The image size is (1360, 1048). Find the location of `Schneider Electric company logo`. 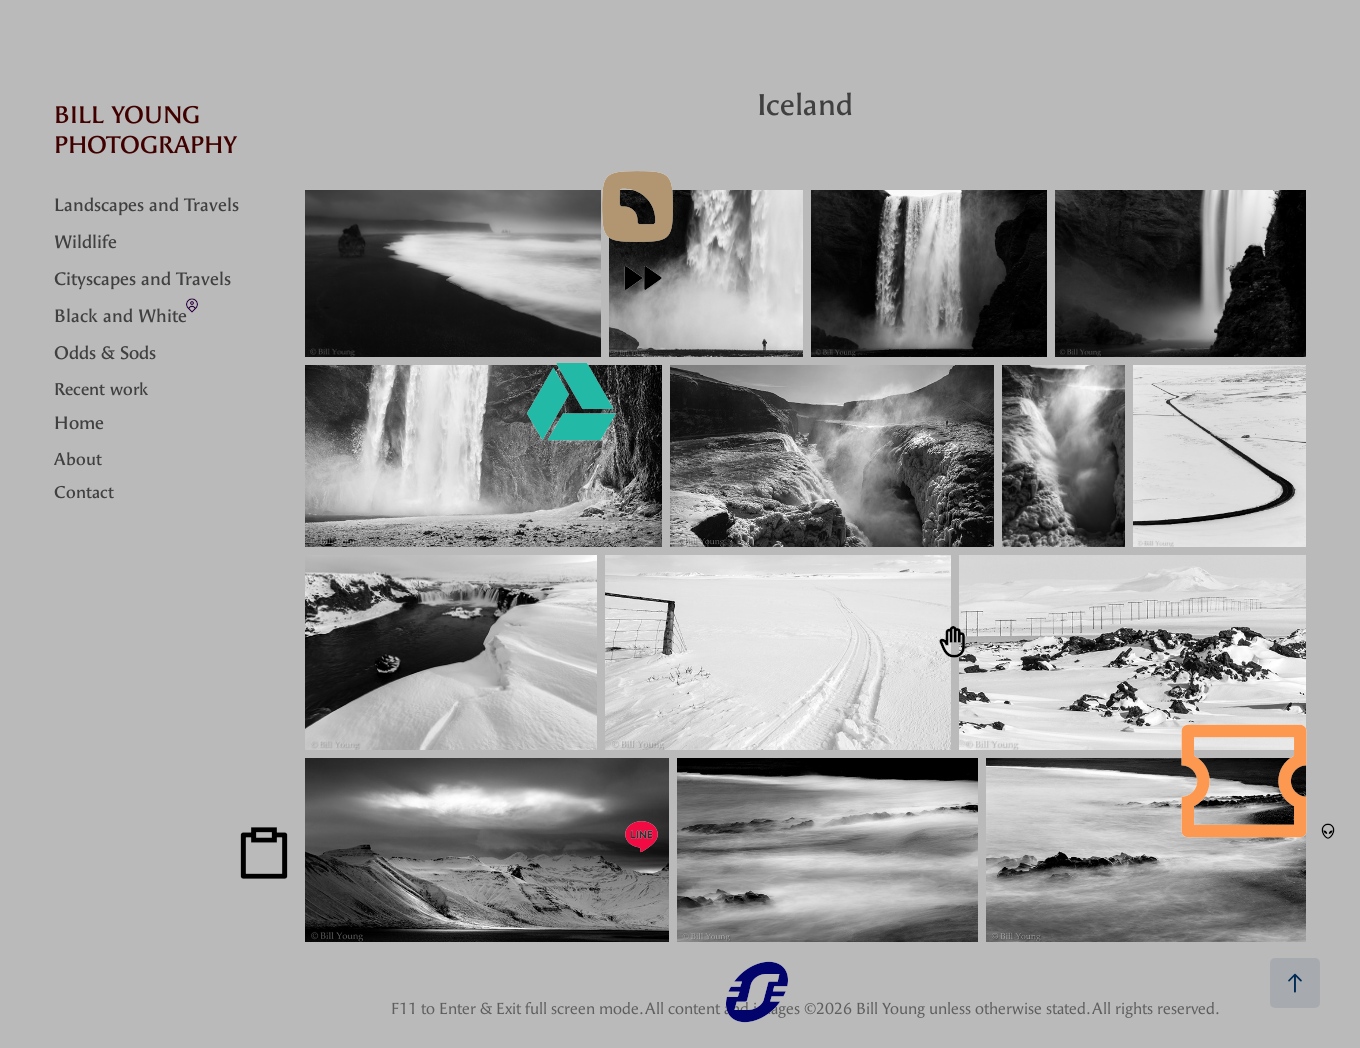

Schneider Electric company logo is located at coordinates (757, 992).